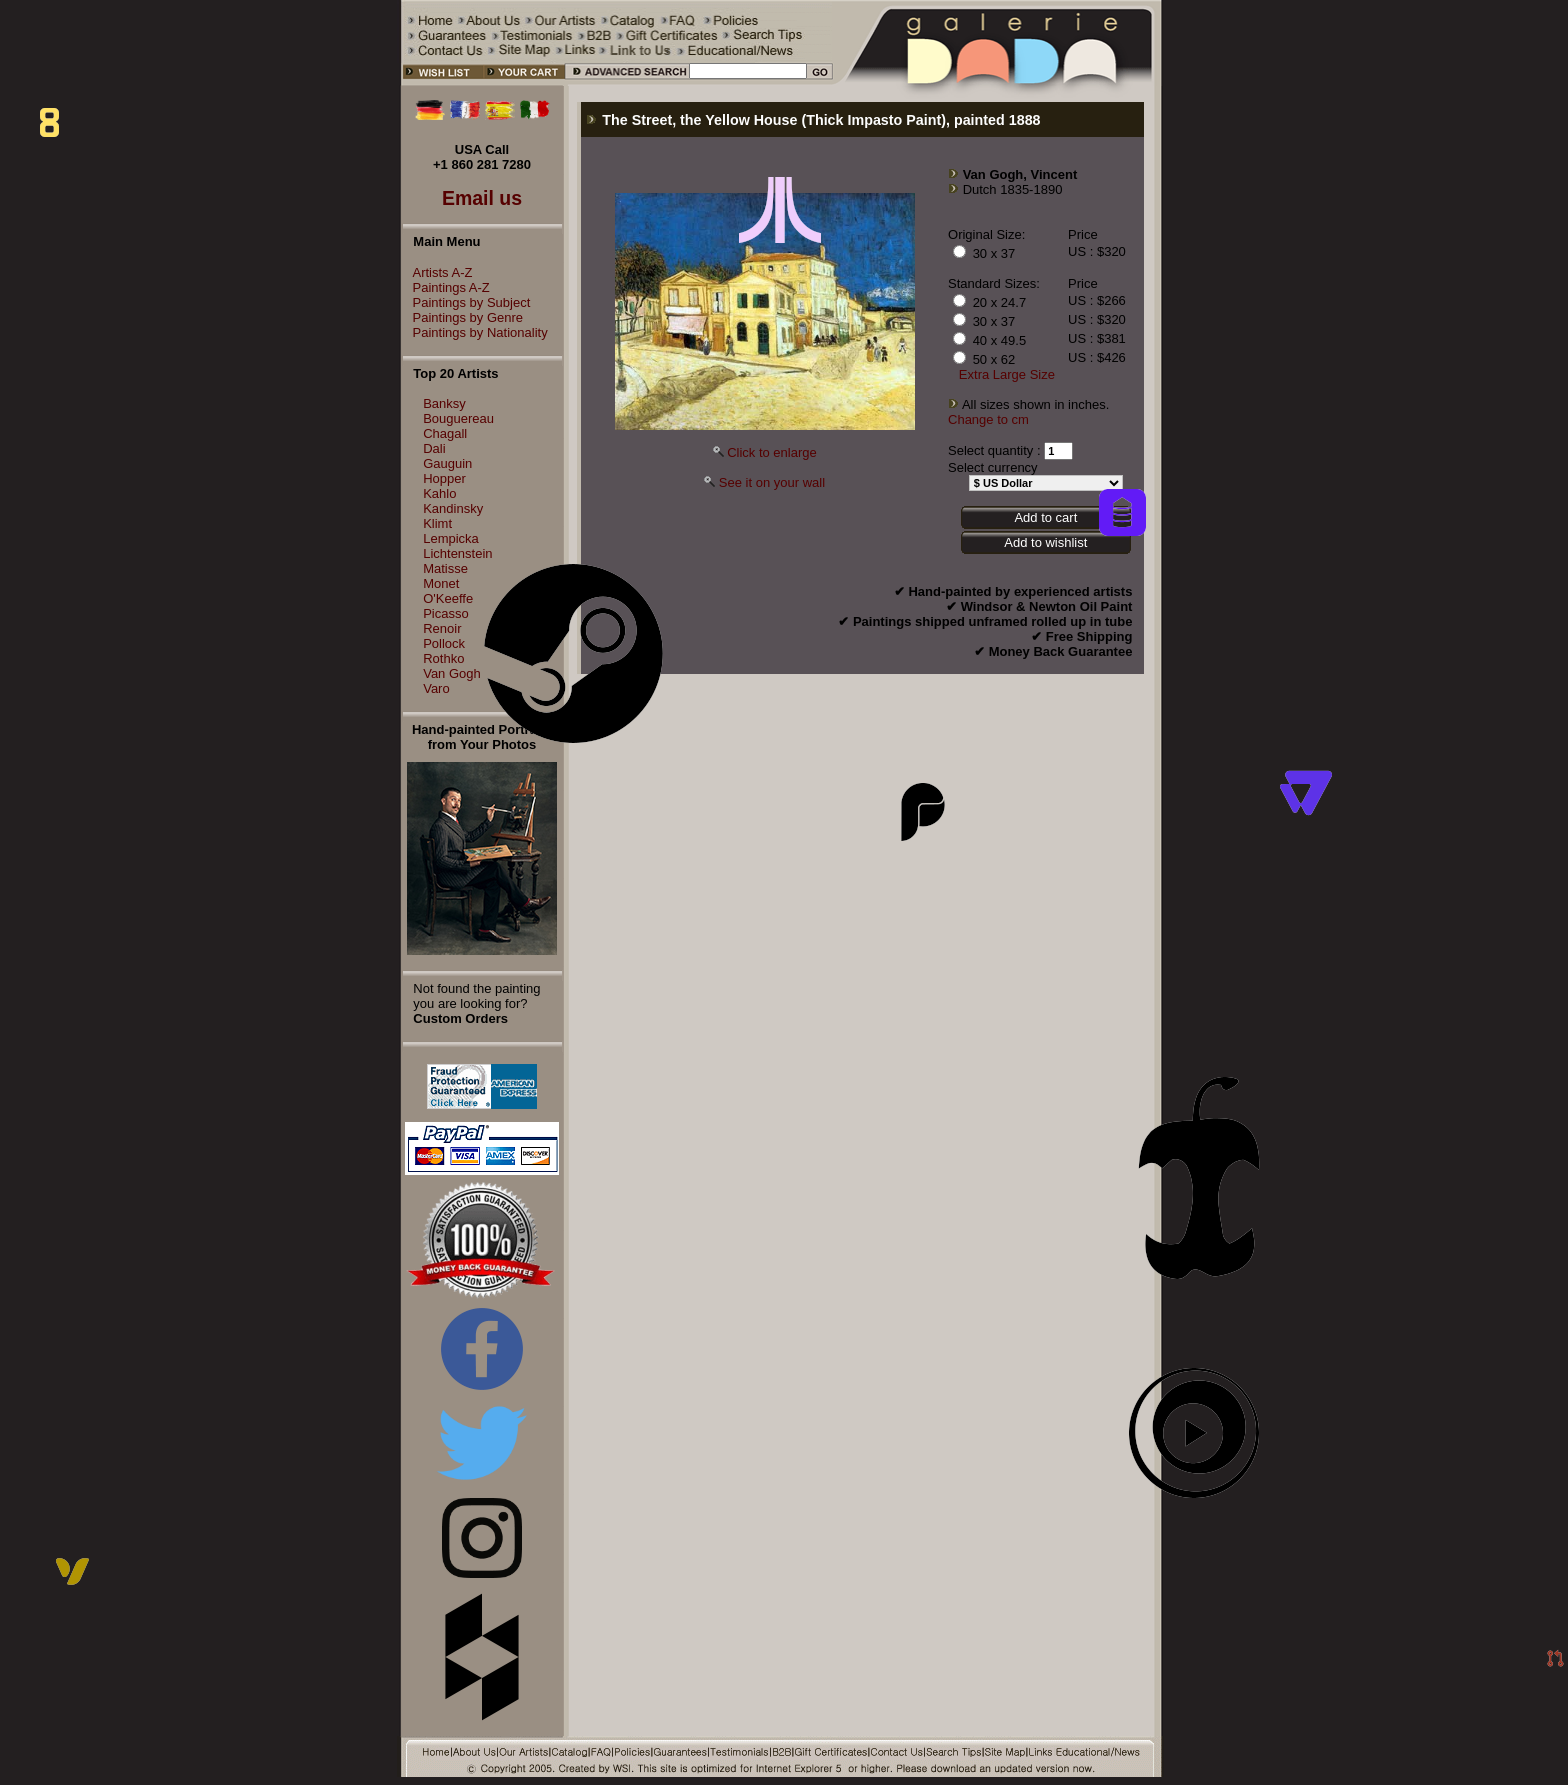  Describe the element at coordinates (1555, 1658) in the screenshot. I see `view or create a git pull request` at that location.